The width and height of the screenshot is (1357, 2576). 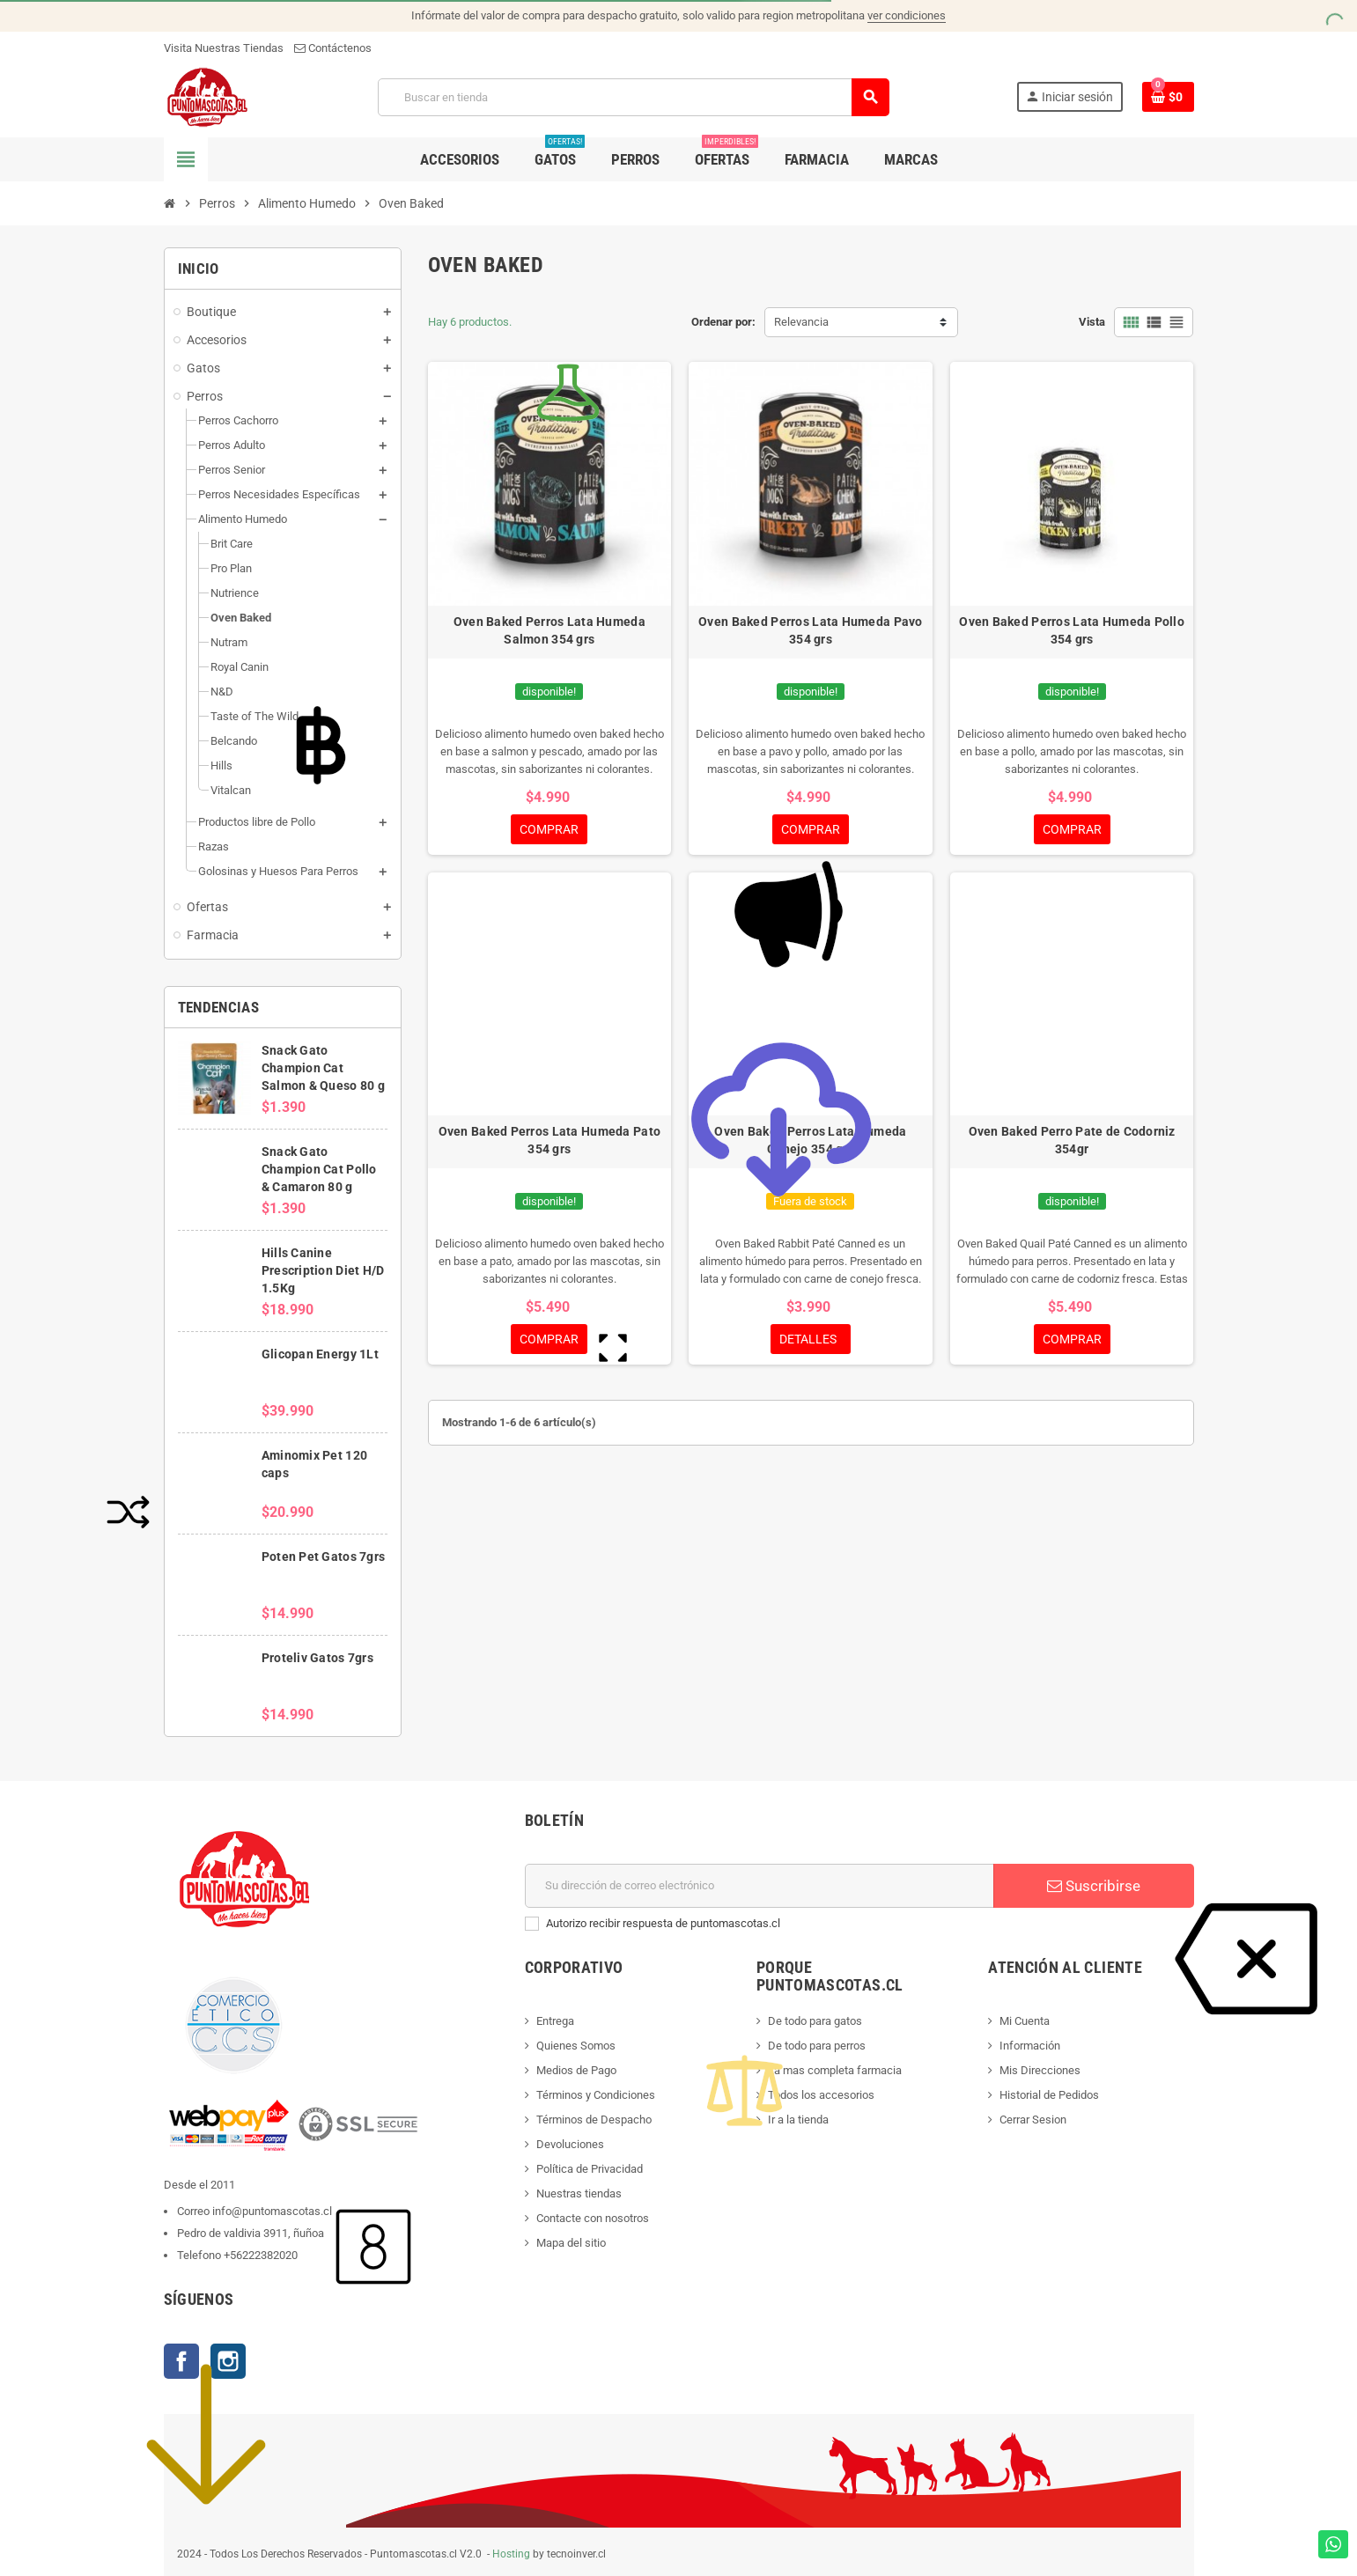 I want to click on access experimental or beta features, so click(x=568, y=393).